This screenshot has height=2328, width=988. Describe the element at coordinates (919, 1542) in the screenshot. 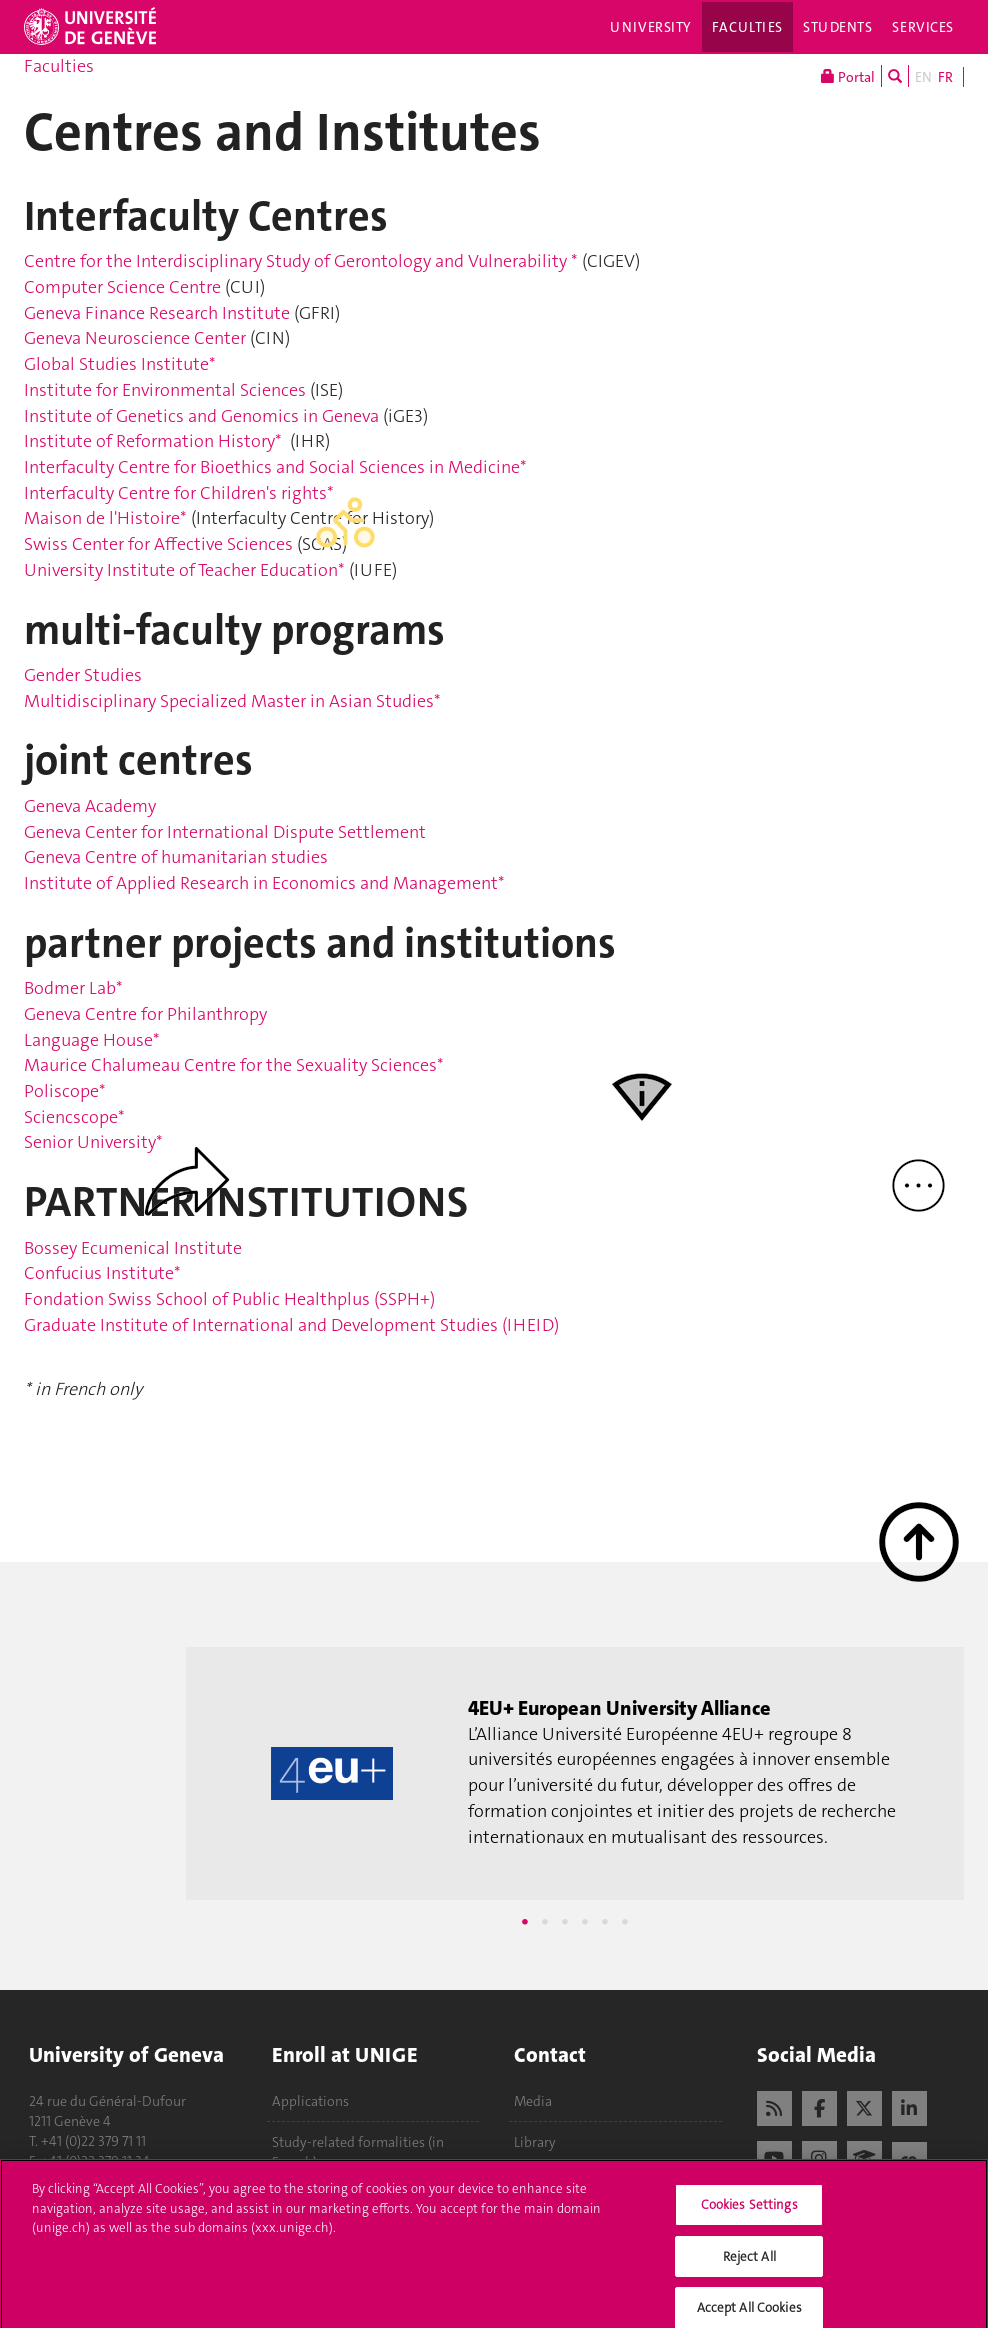

I see `scroll to top of page` at that location.